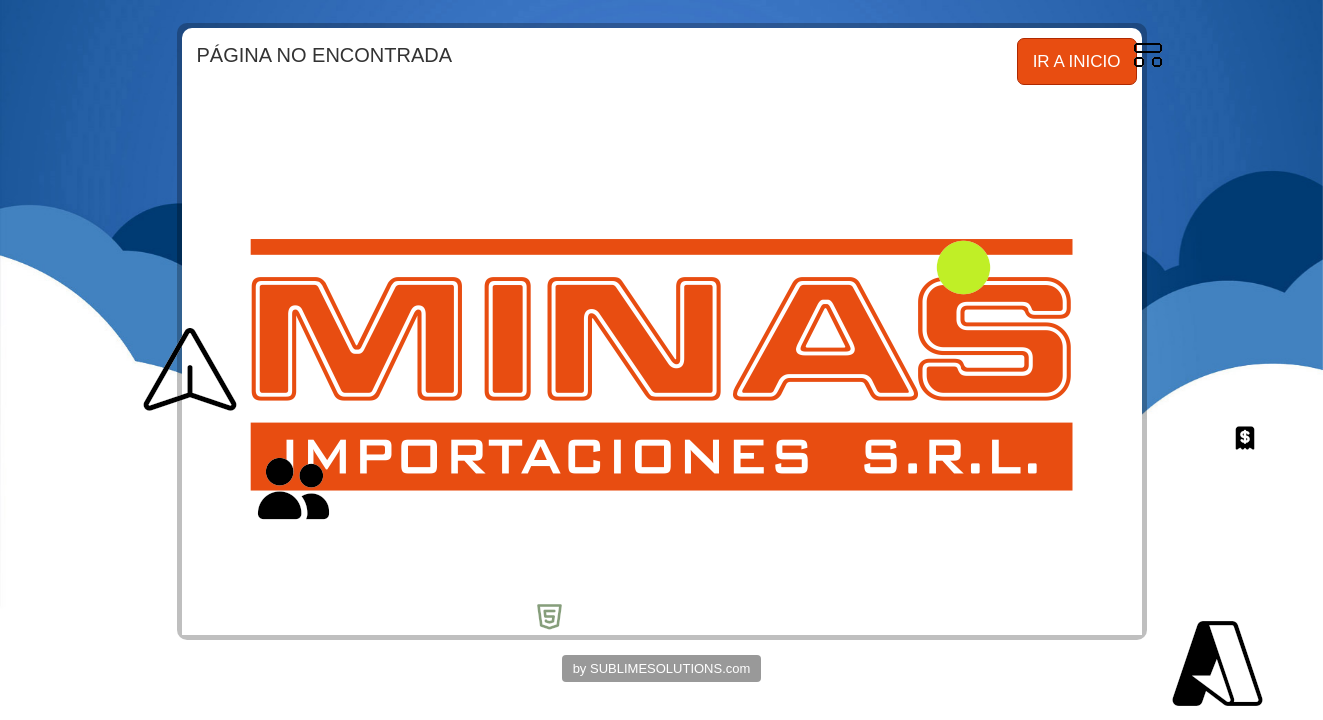  What do you see at coordinates (1217, 663) in the screenshot?
I see `connect to Microsoft Azure cloud services` at bounding box center [1217, 663].